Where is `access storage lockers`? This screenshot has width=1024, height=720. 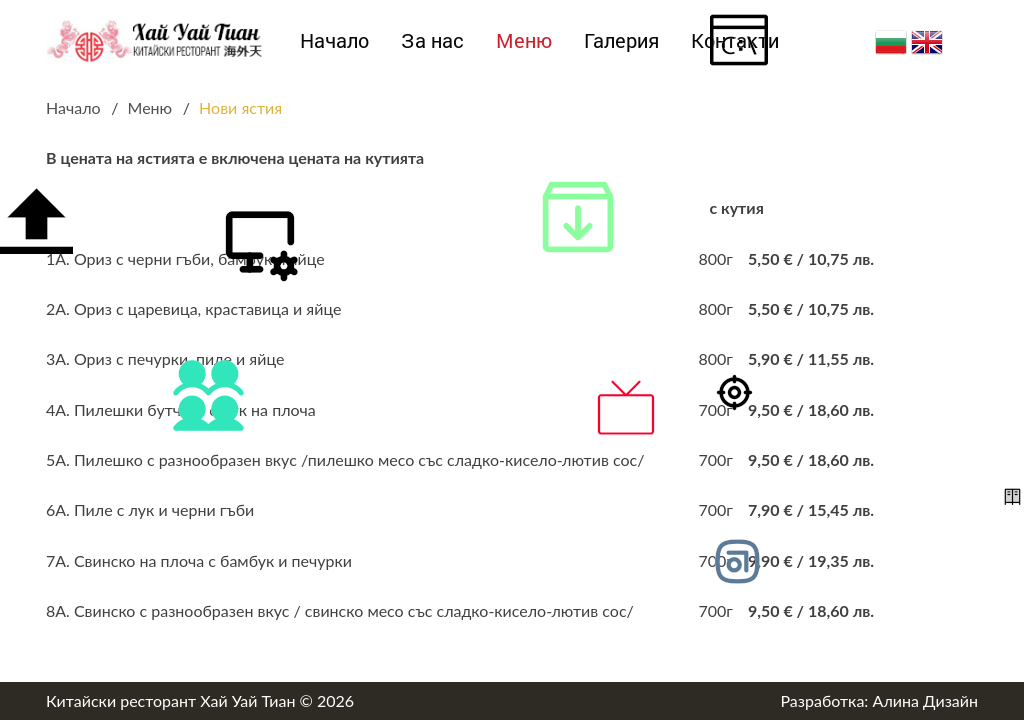 access storage lockers is located at coordinates (1012, 496).